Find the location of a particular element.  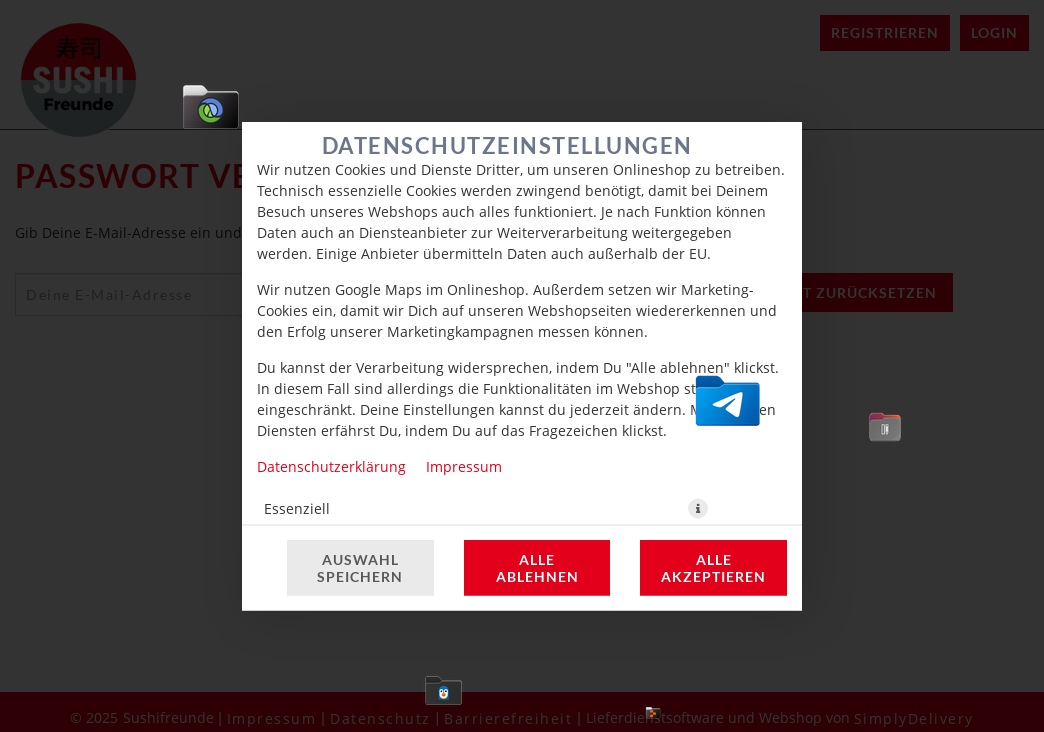

open folder containing Telegram files is located at coordinates (727, 402).